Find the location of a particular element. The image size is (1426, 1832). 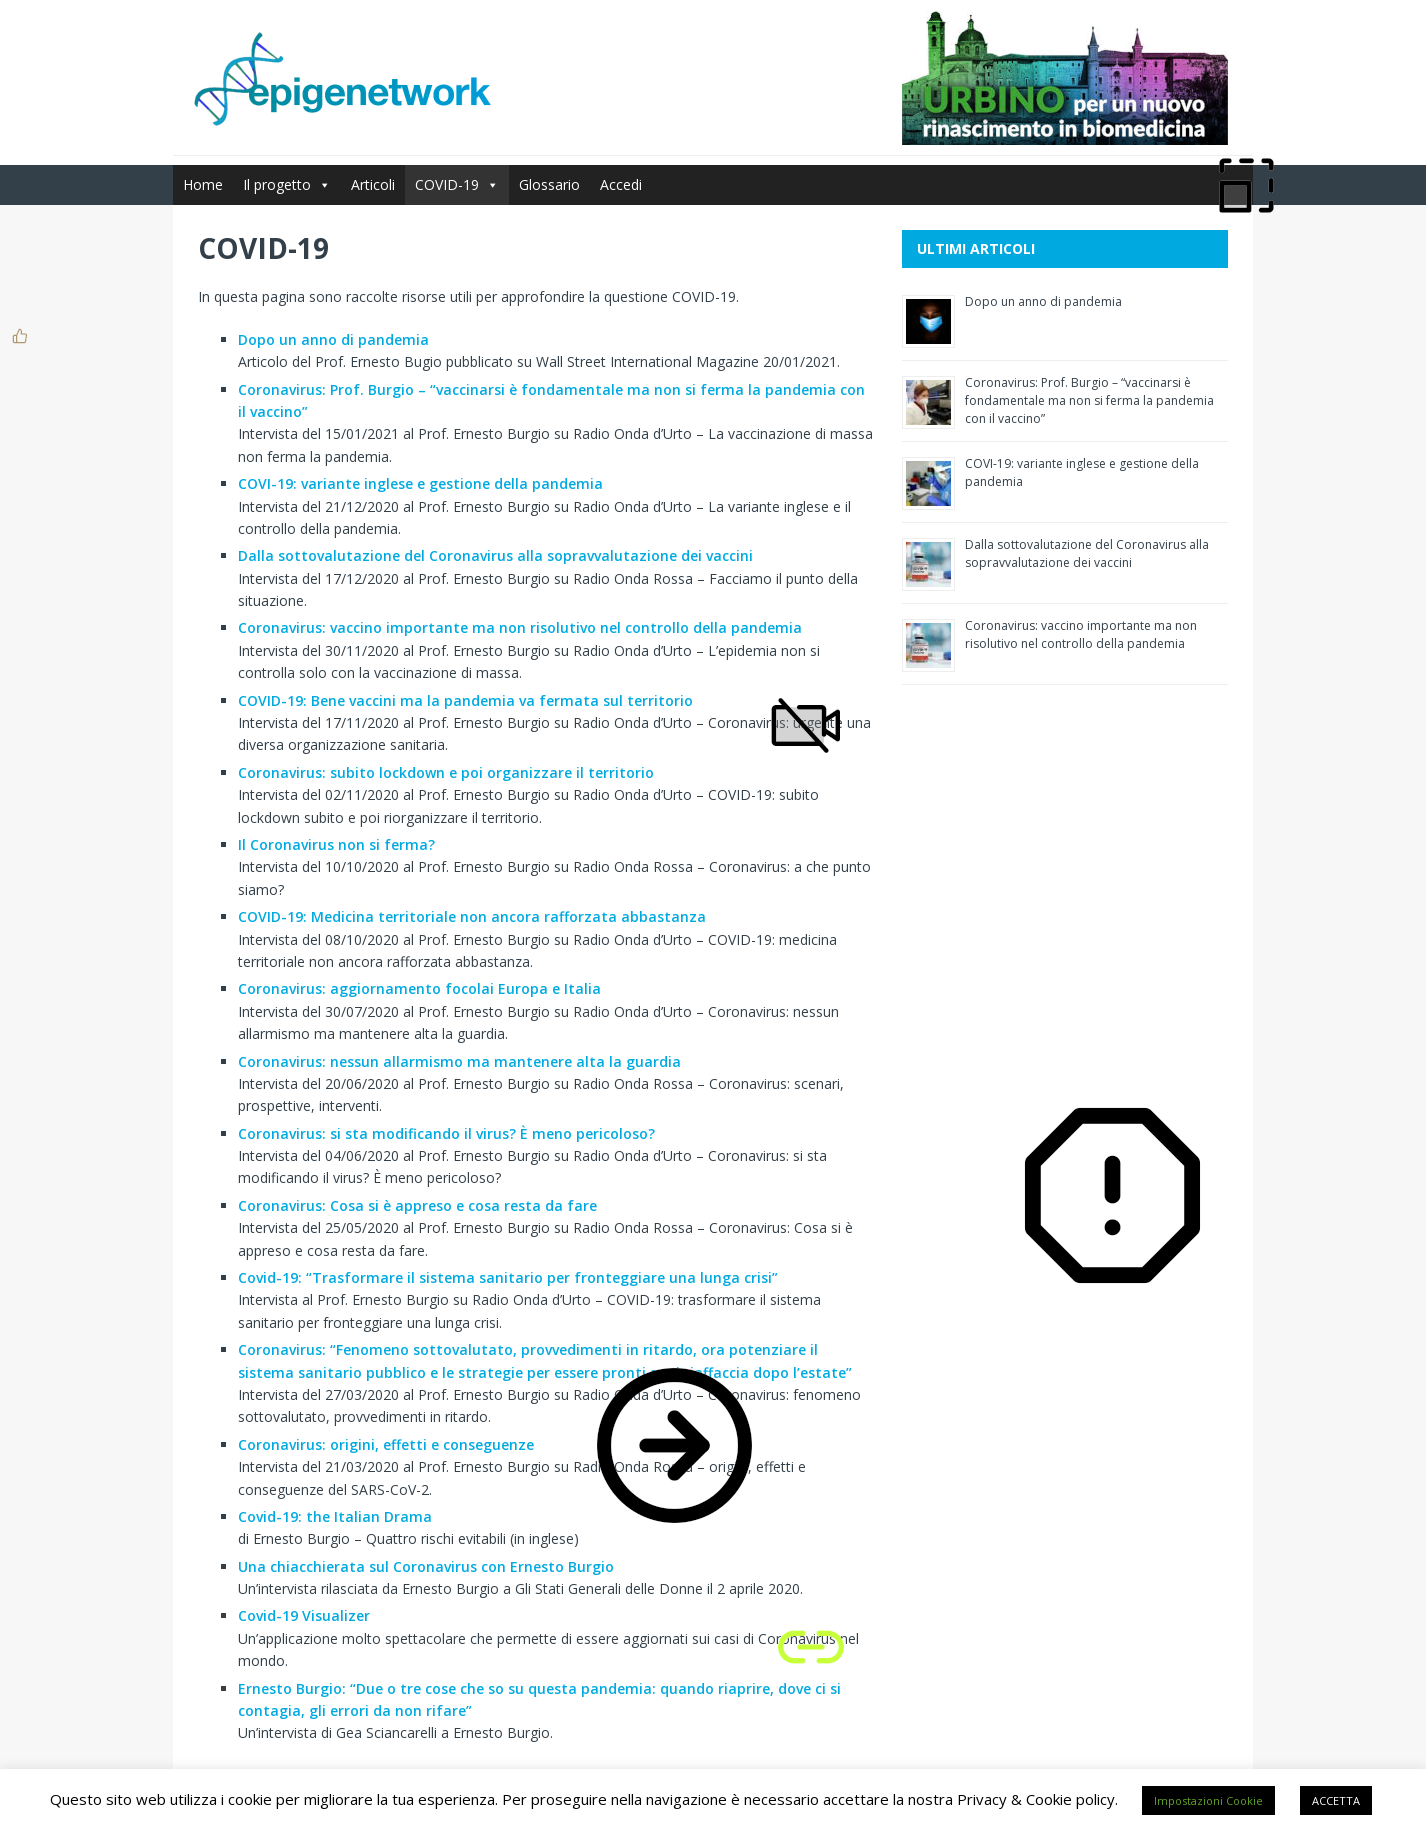

proceed to the next step is located at coordinates (674, 1445).